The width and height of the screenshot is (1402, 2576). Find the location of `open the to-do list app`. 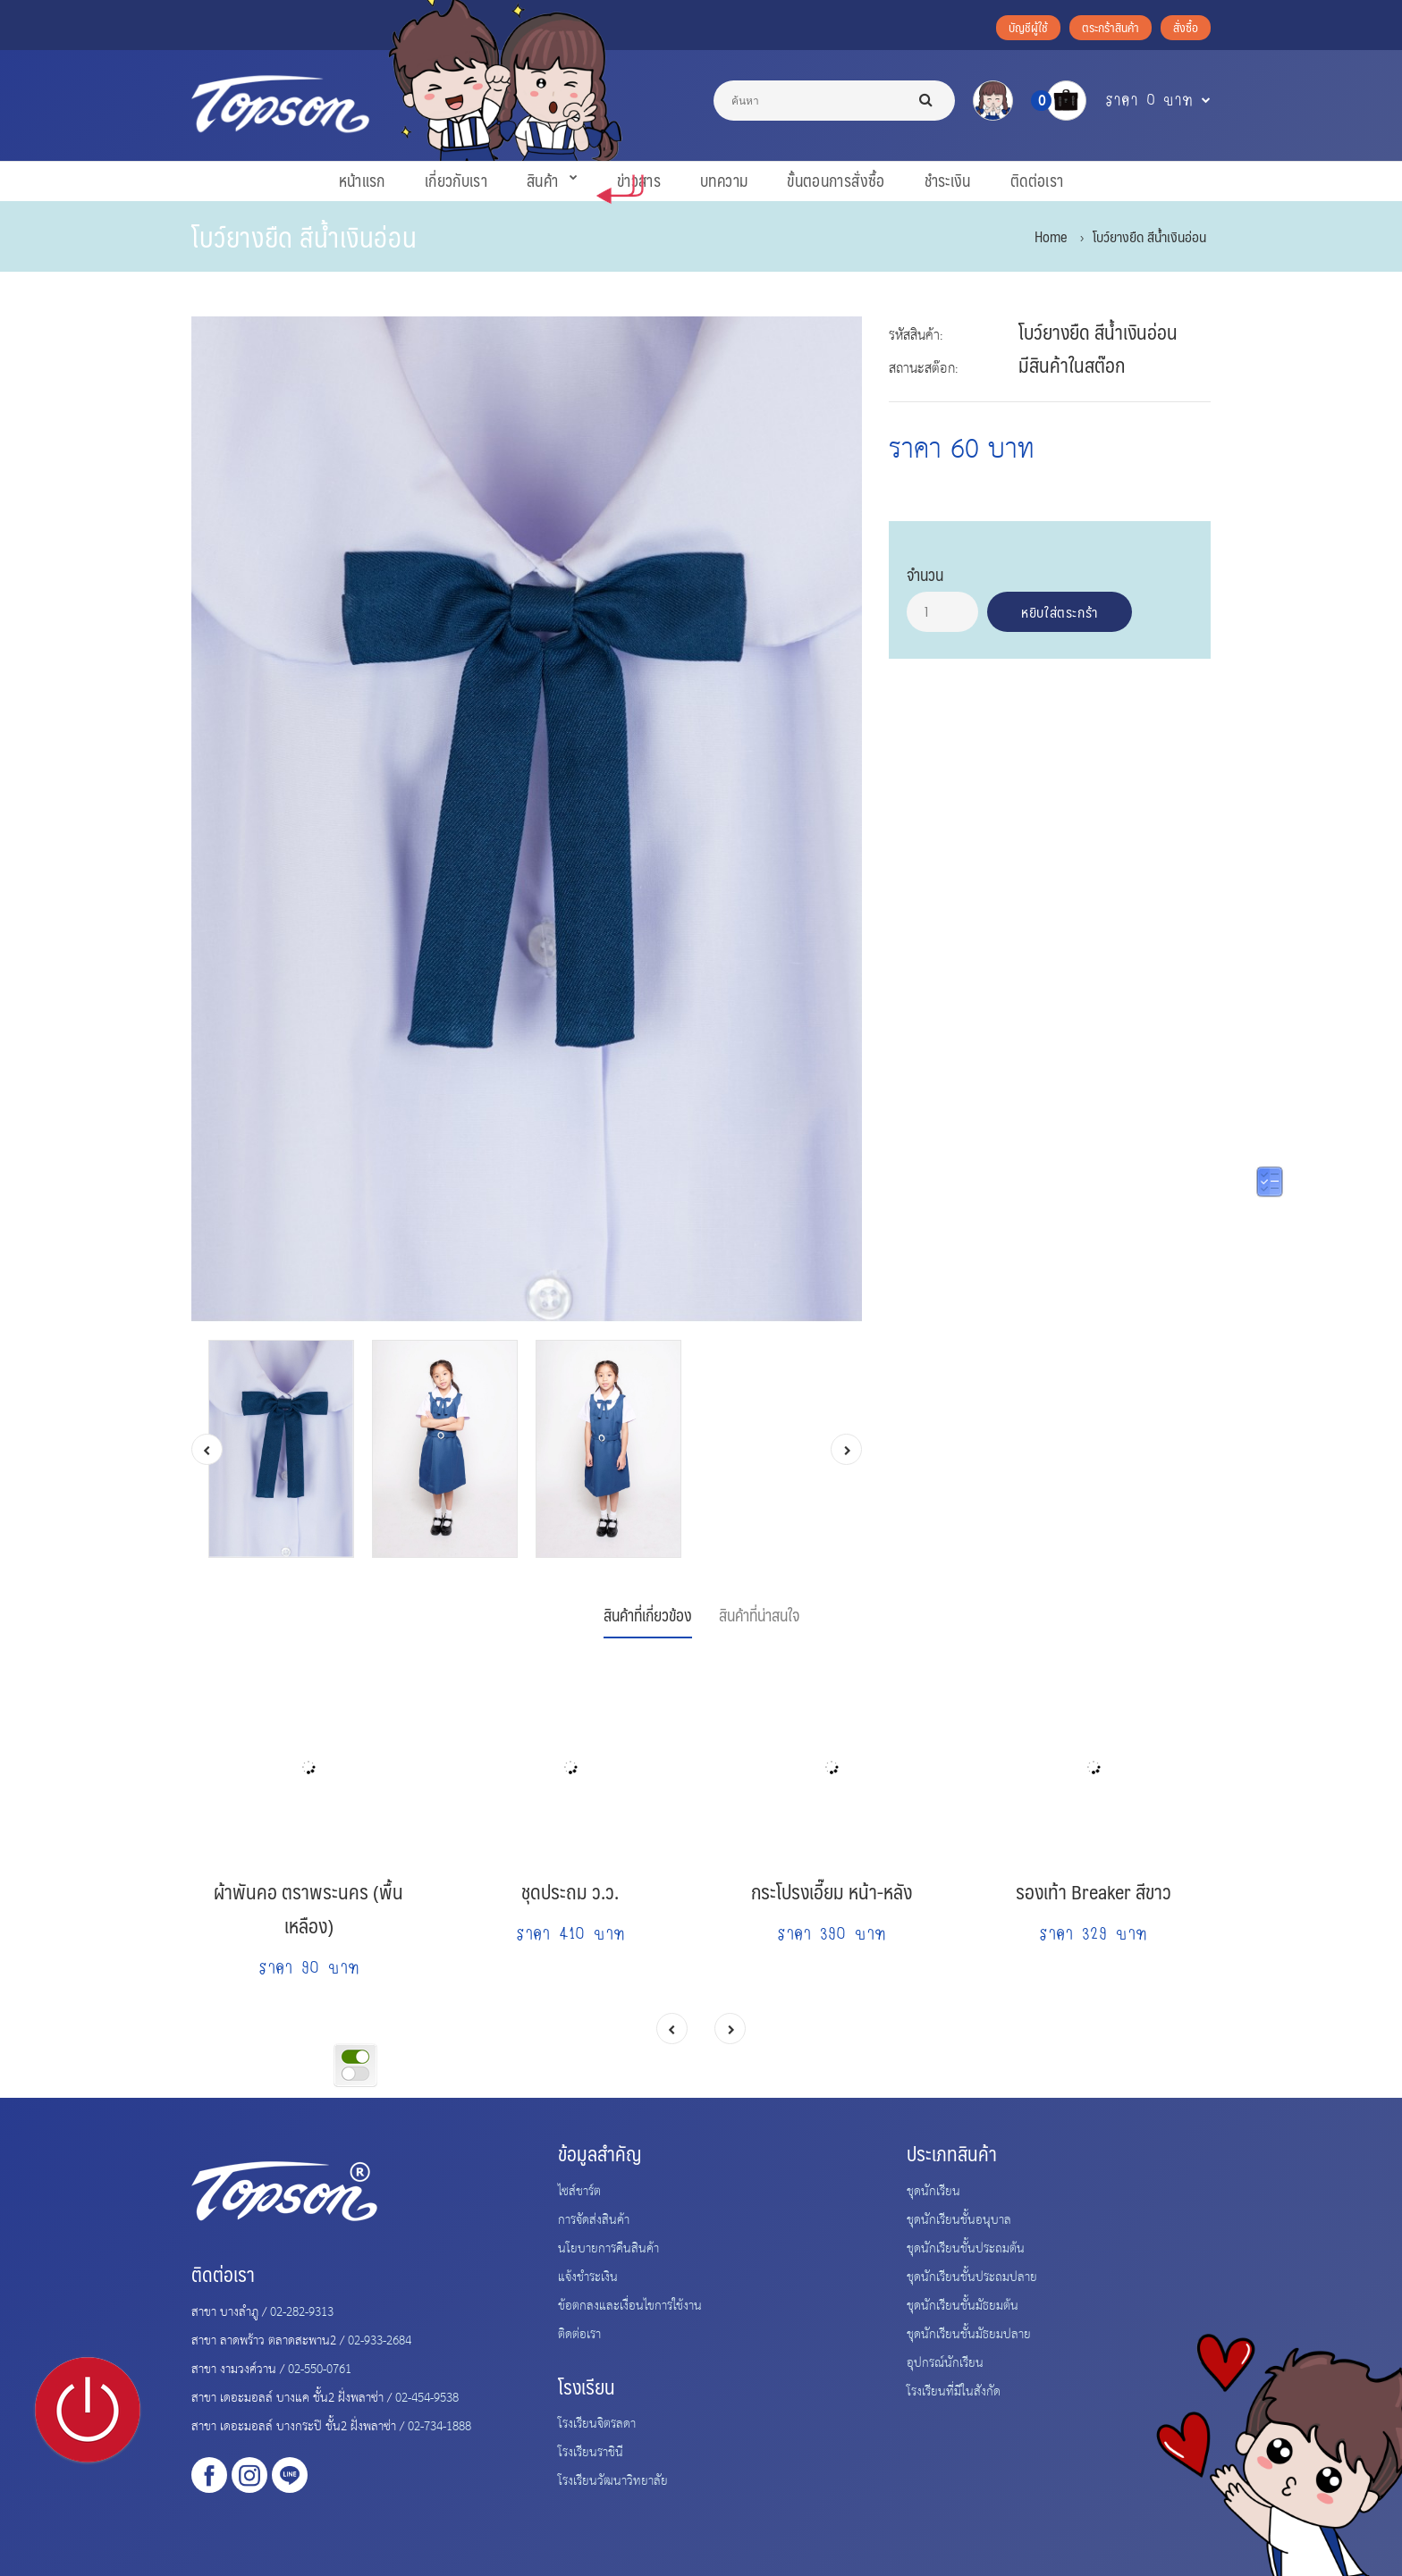

open the to-do list app is located at coordinates (1270, 1182).